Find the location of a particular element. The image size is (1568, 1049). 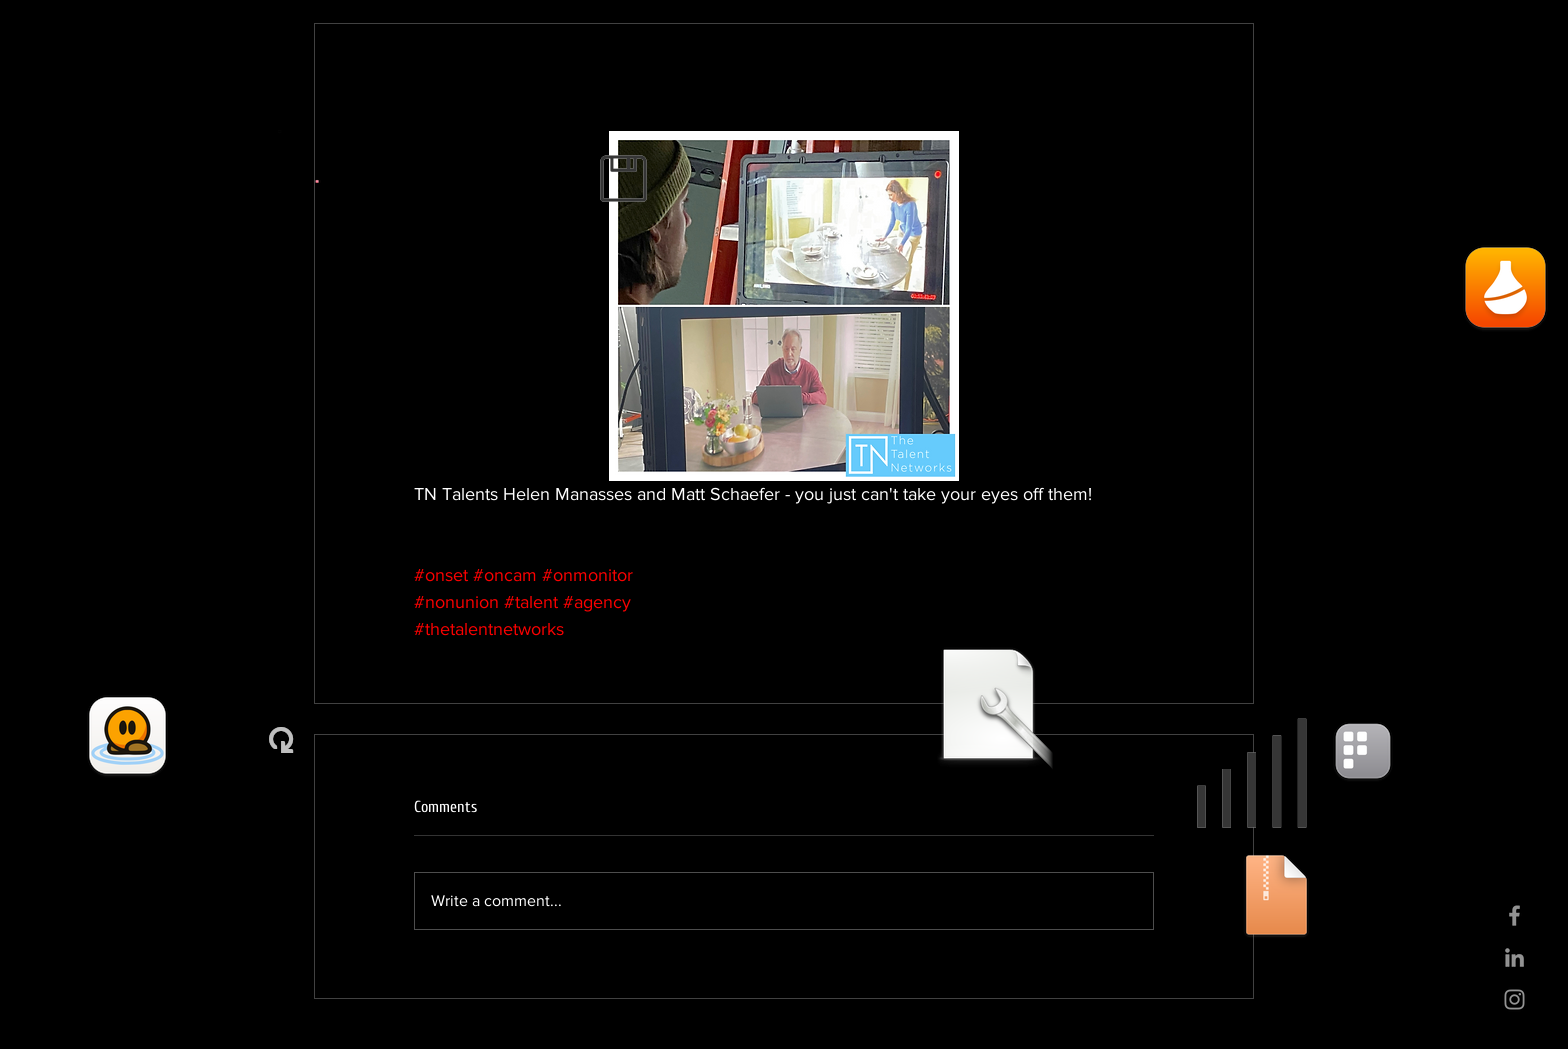

mobile network signal strength indicator is located at coordinates (1256, 769).